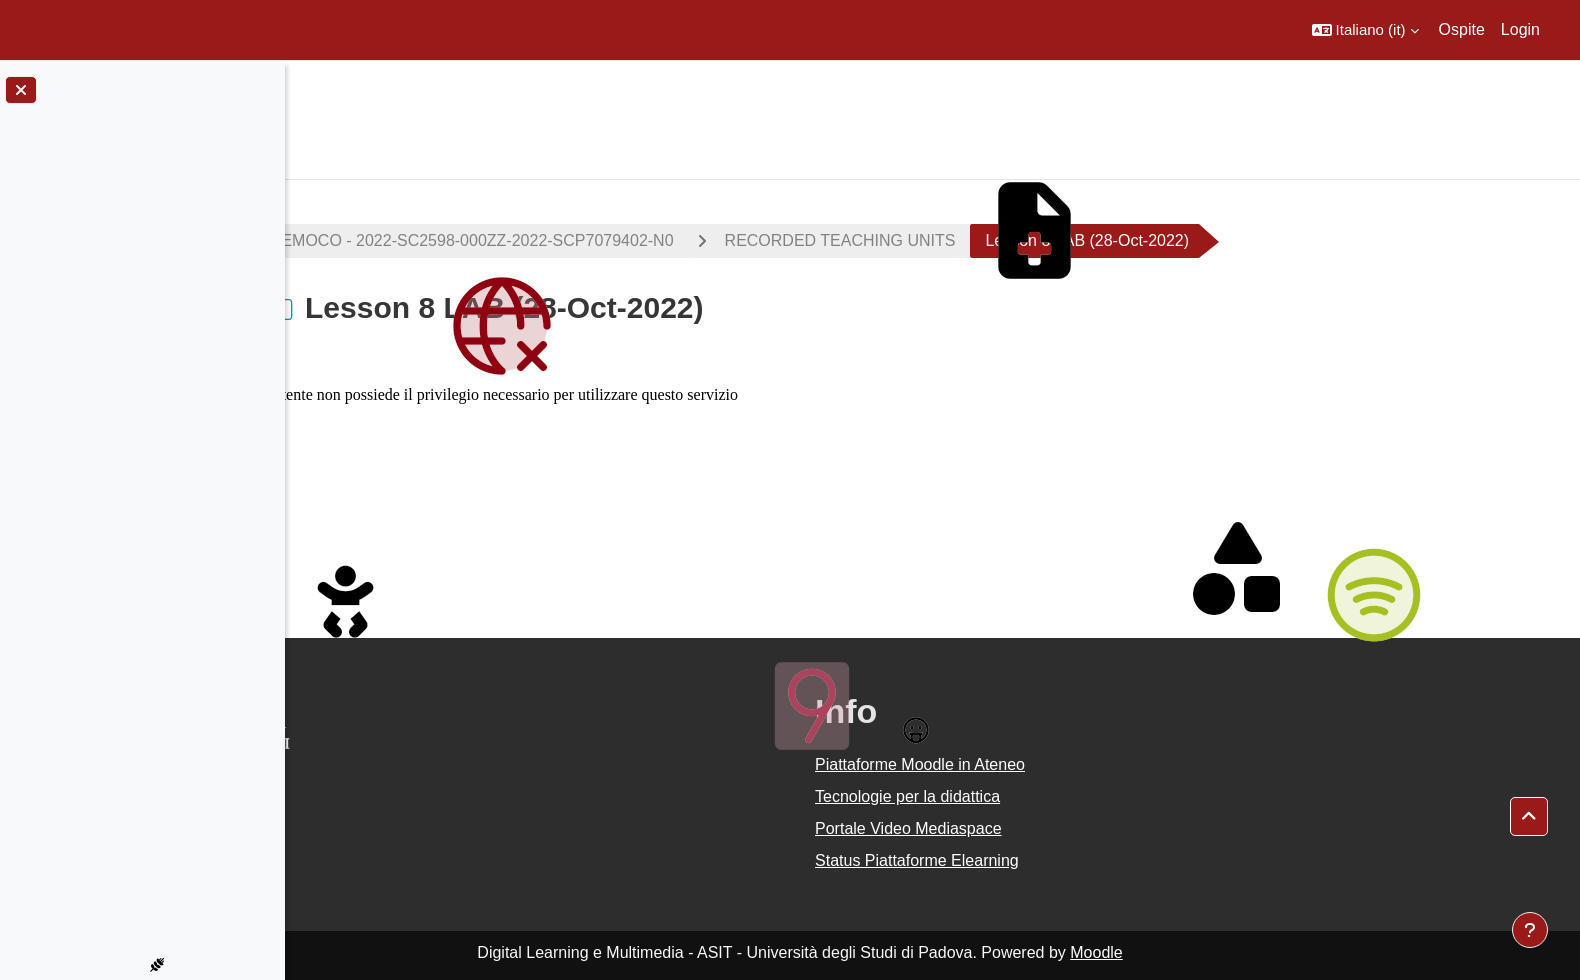 The height and width of the screenshot is (980, 1580). Describe the element at coordinates (157, 964) in the screenshot. I see `indicates wheat or grain content in food items` at that location.